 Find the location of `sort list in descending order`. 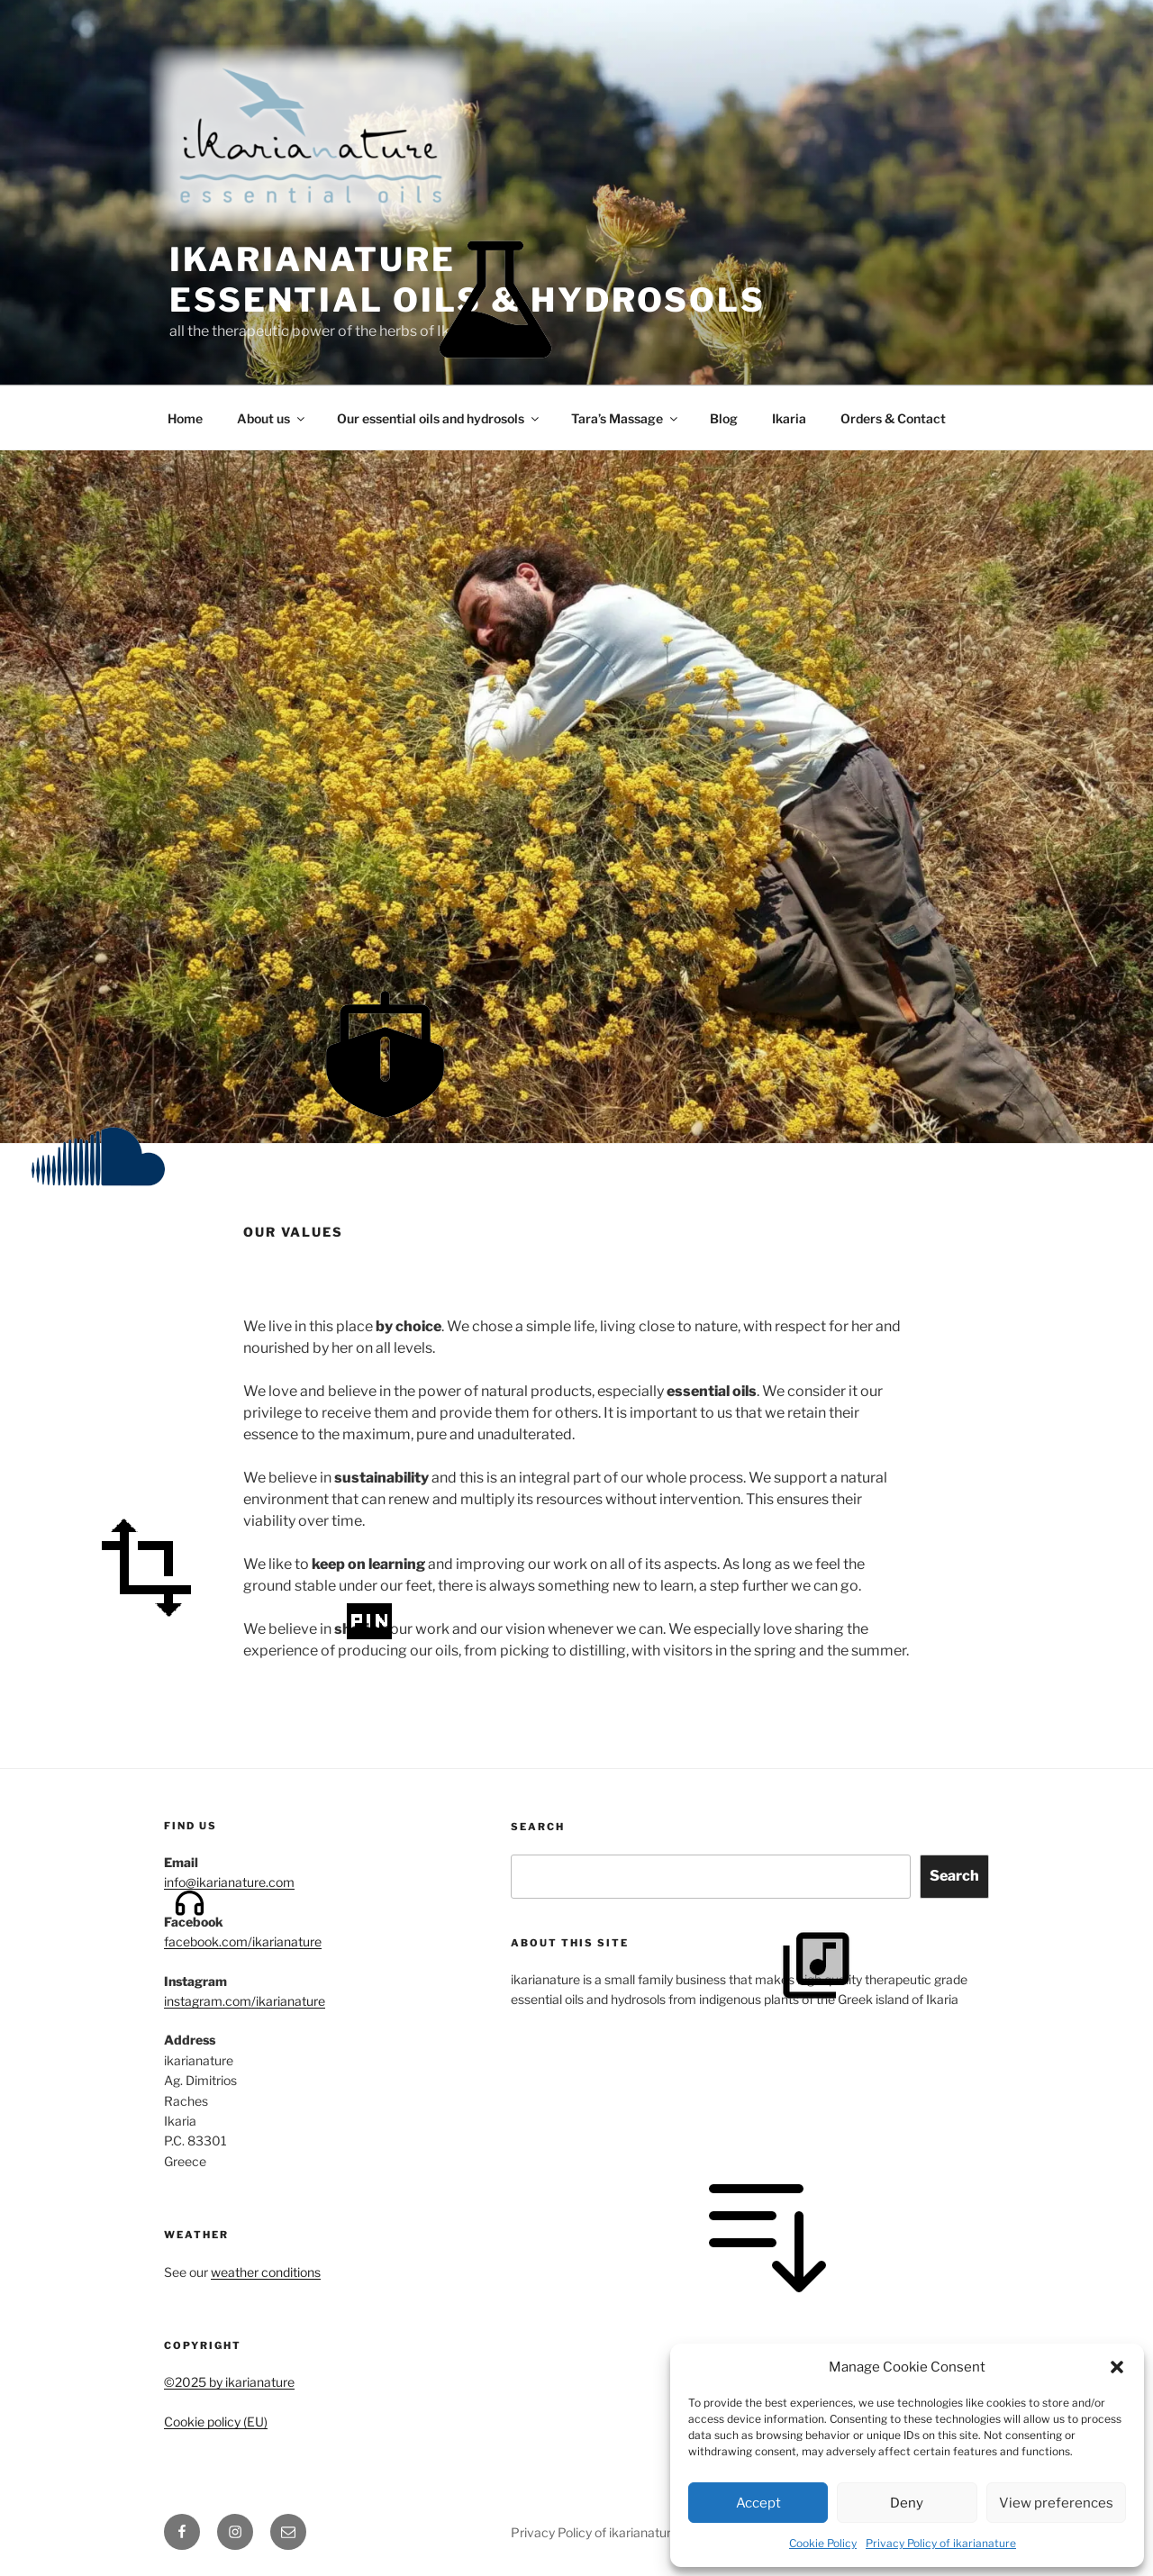

sort list in descending order is located at coordinates (767, 2234).